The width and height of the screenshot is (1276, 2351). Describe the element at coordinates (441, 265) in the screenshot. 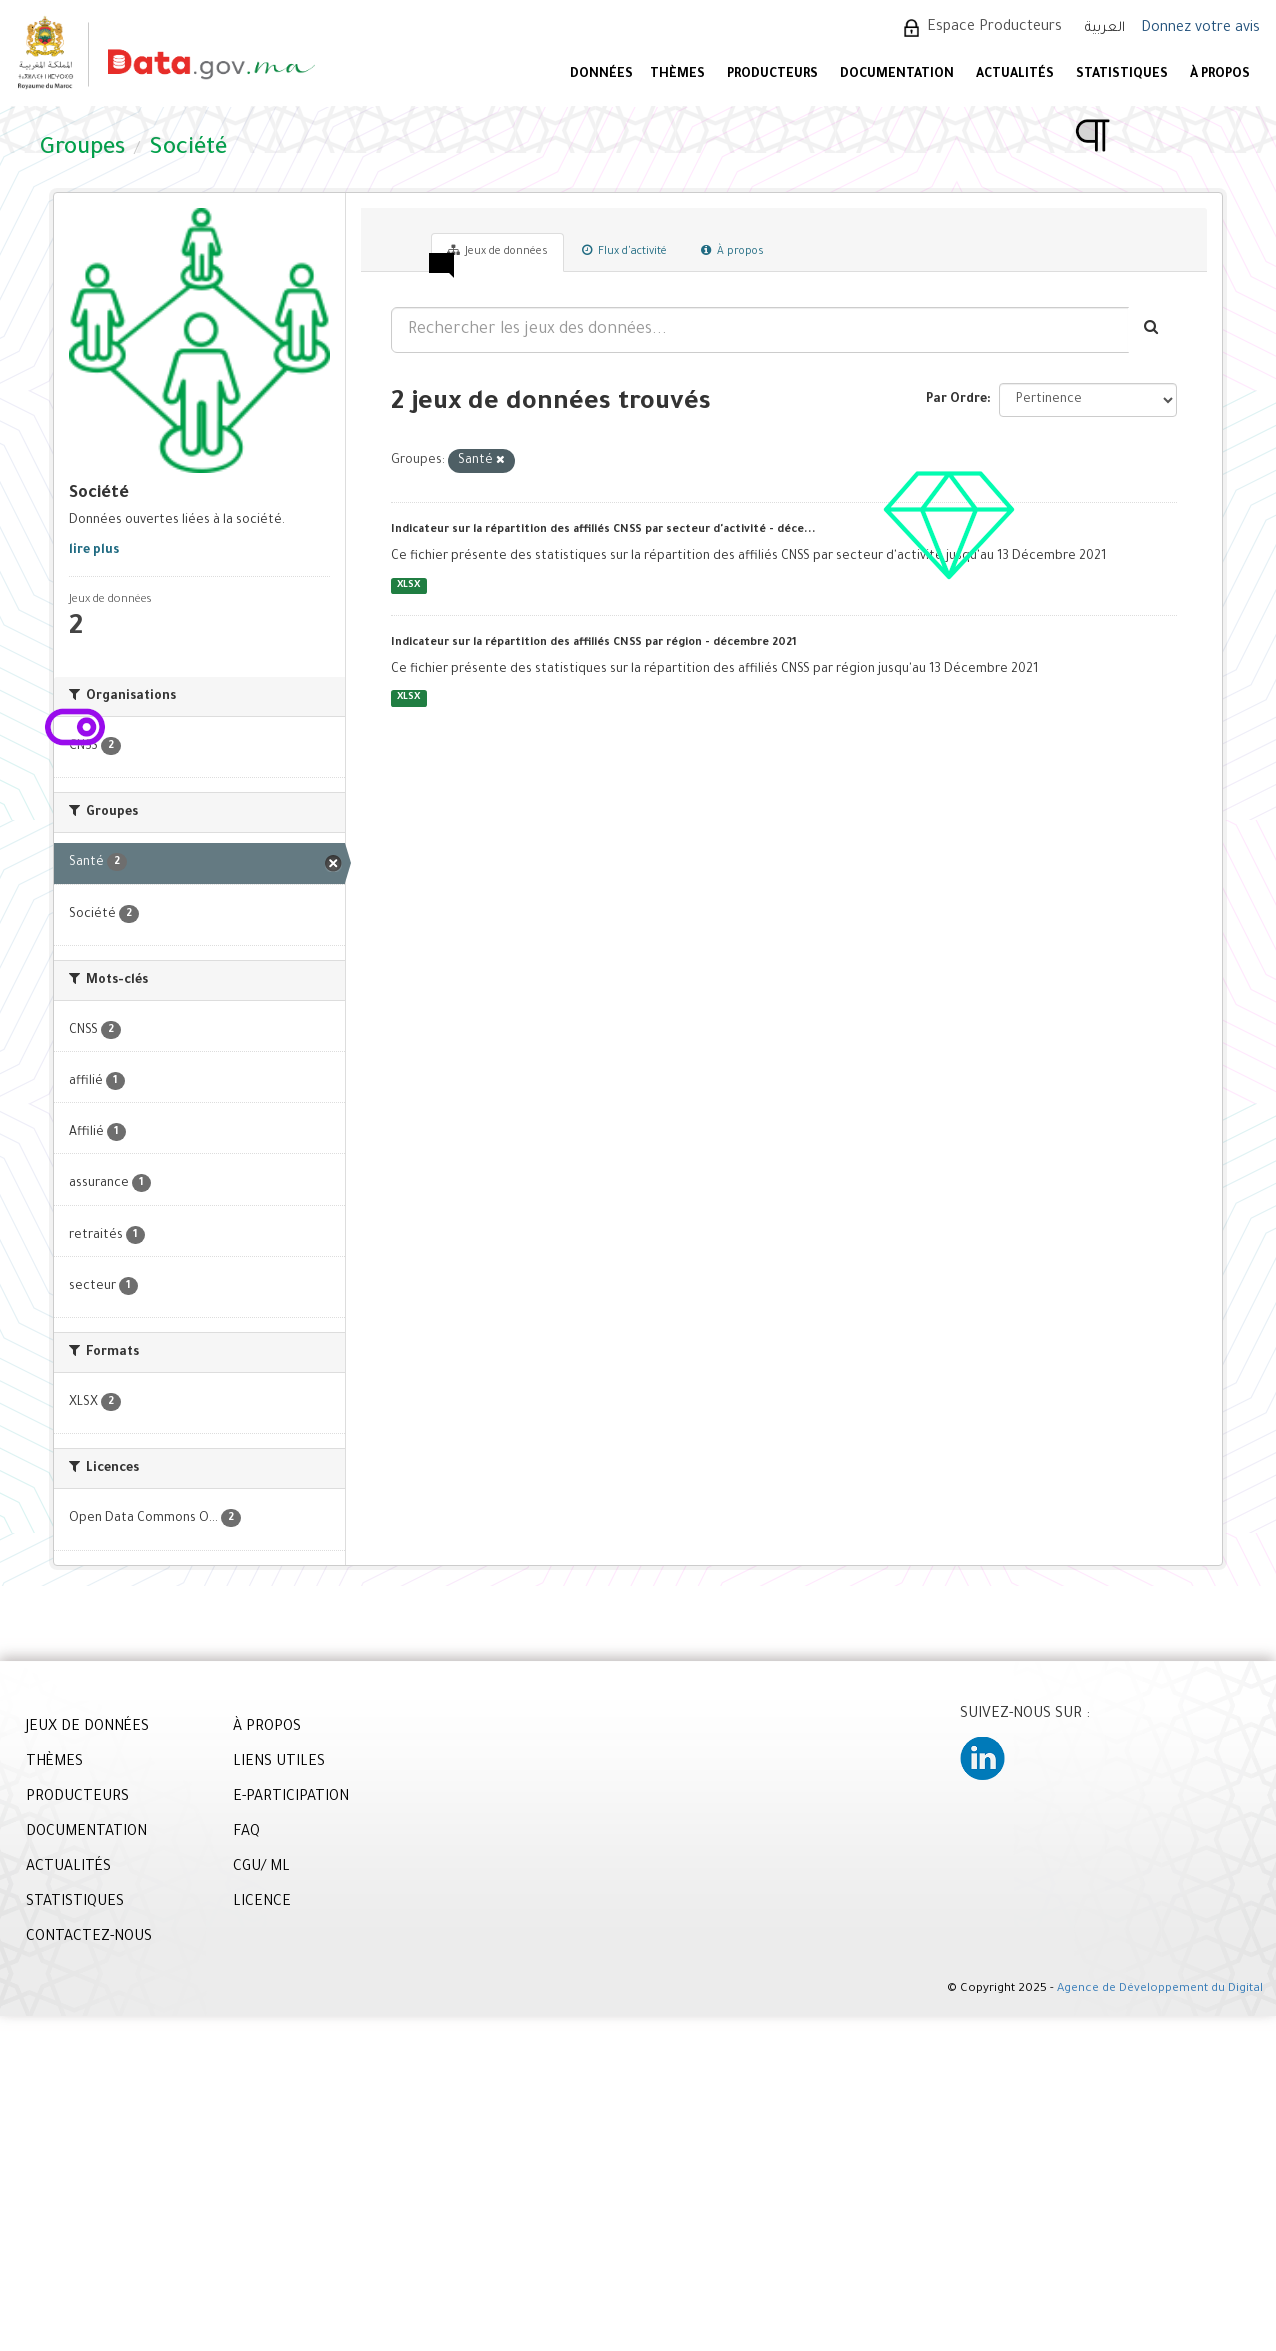

I see `open comments section` at that location.